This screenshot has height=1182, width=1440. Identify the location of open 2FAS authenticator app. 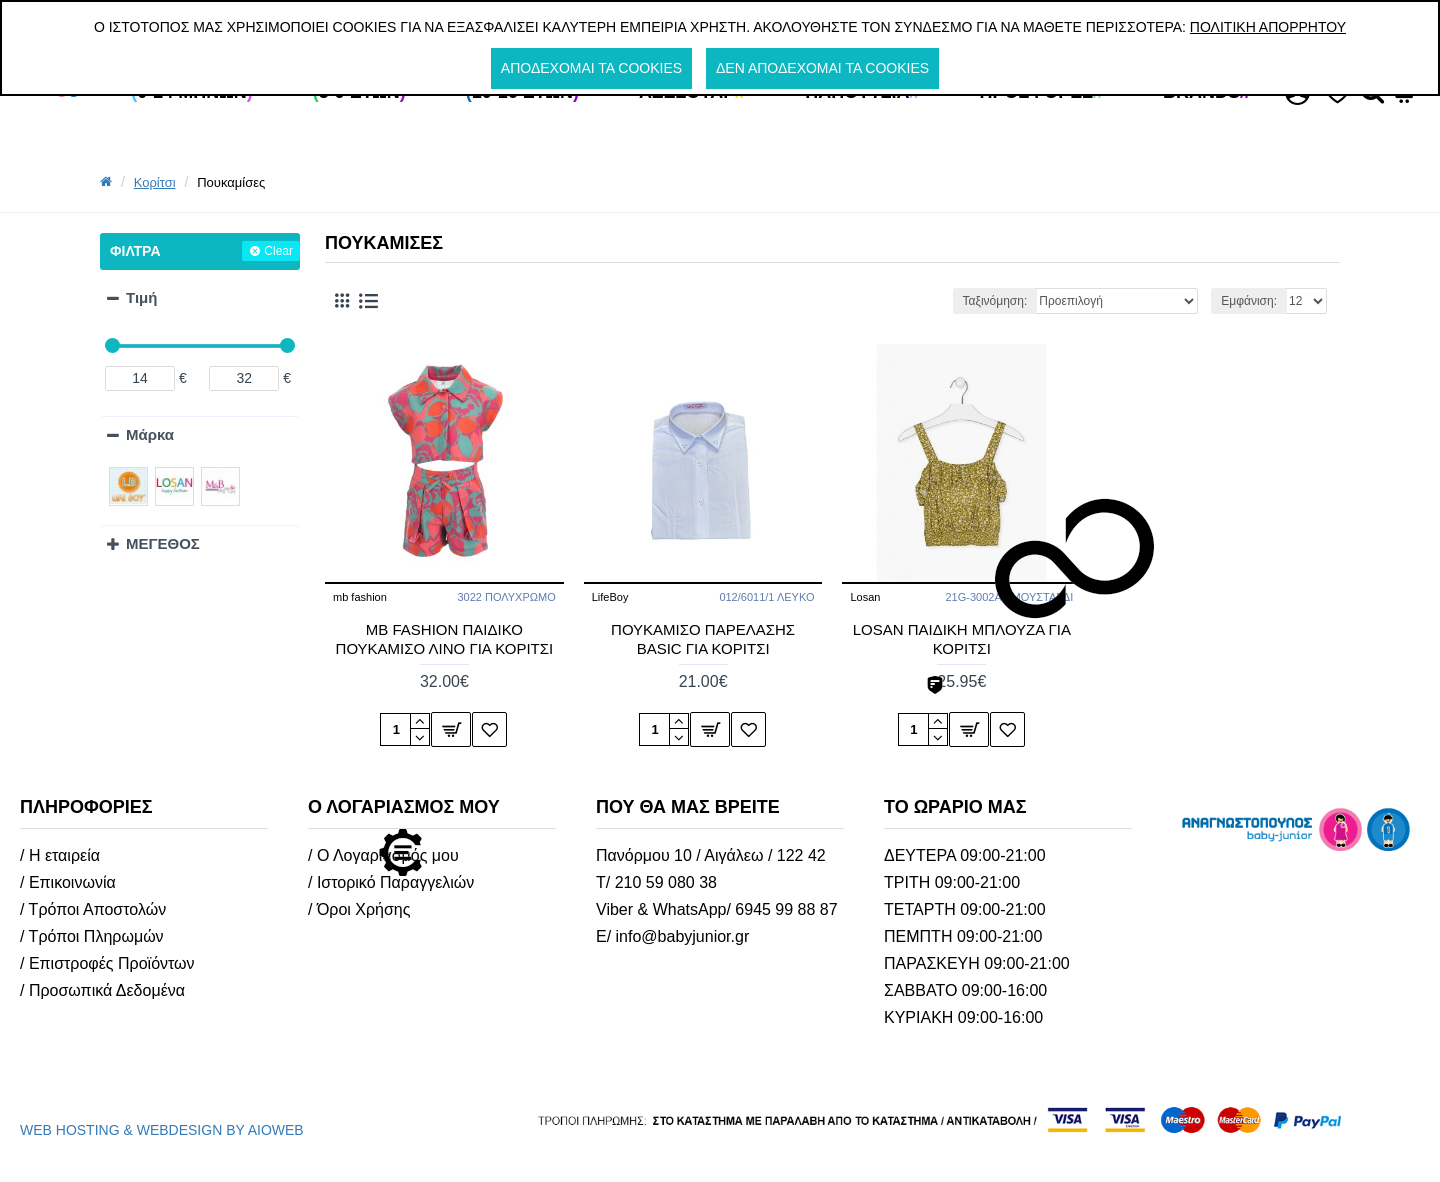
(935, 685).